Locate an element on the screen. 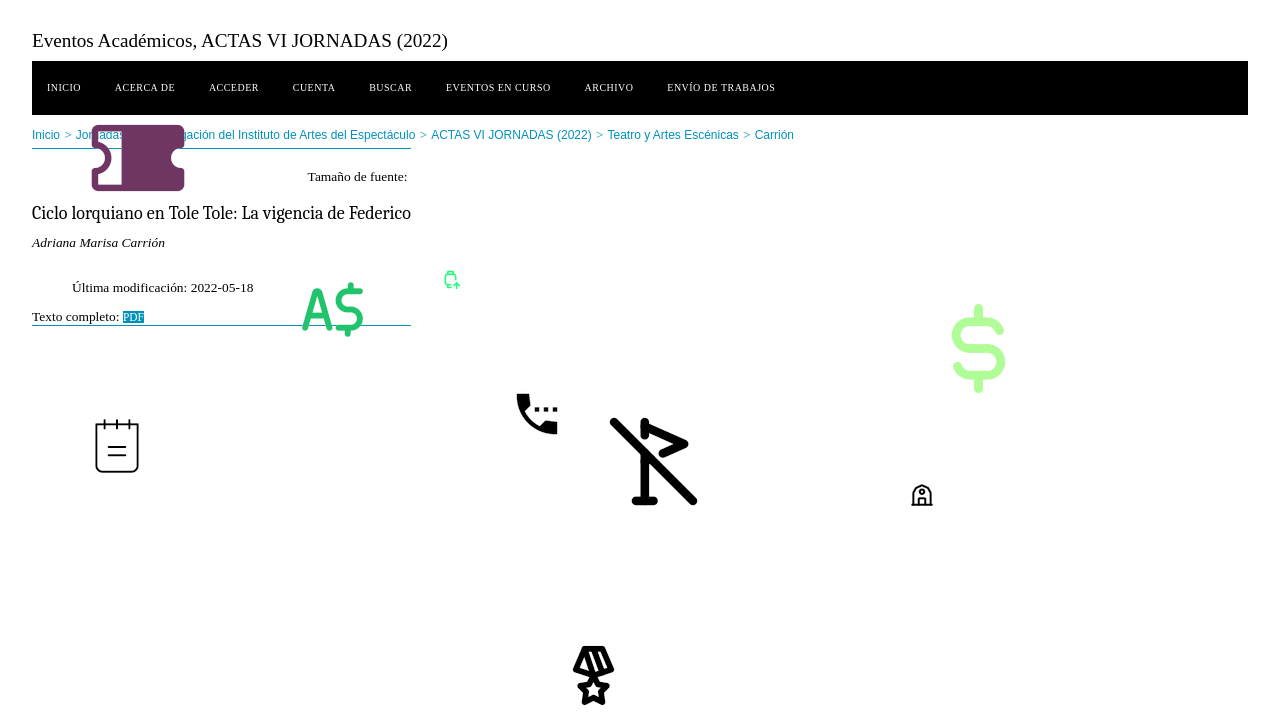 The width and height of the screenshot is (1280, 720). disable or remove a flag marker is located at coordinates (653, 461).